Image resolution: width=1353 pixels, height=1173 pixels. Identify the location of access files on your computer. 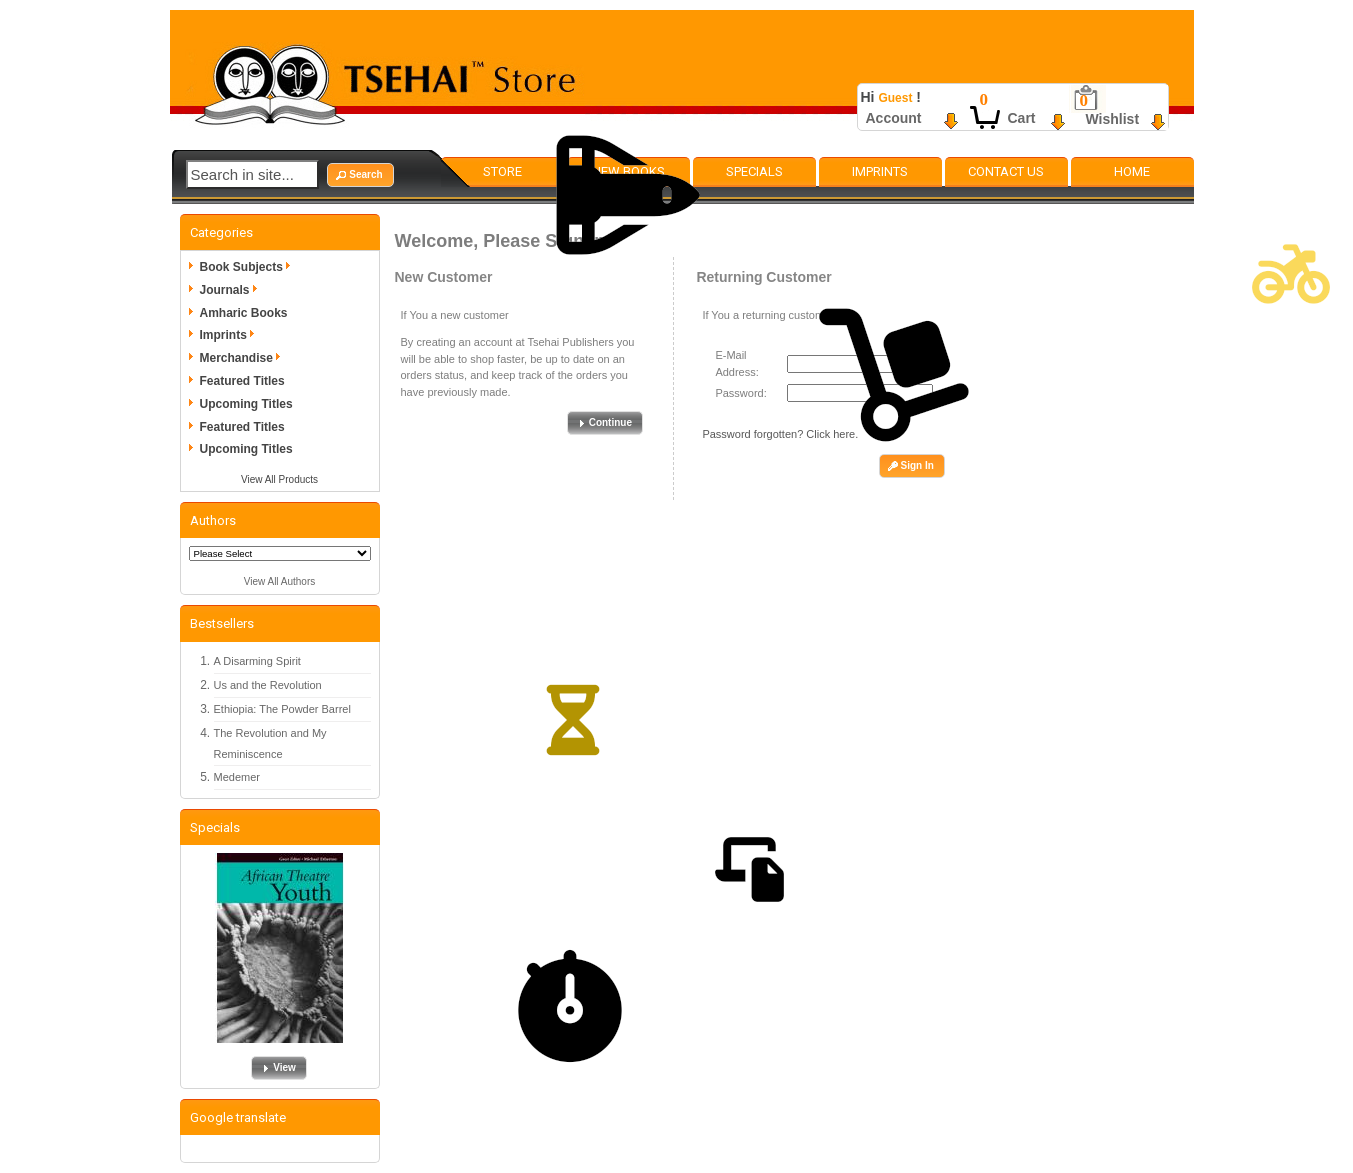
(751, 869).